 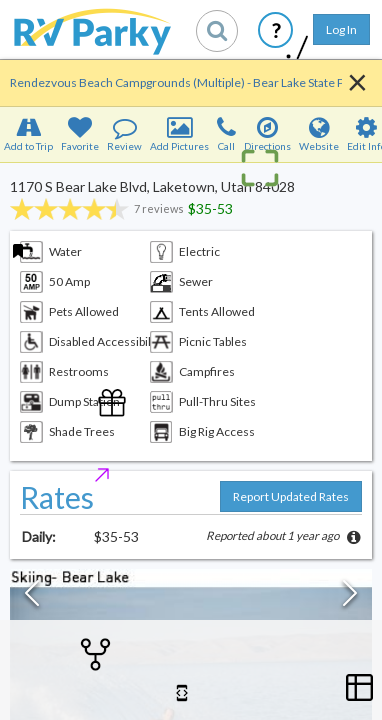 What do you see at coordinates (297, 47) in the screenshot?
I see `indicates a relative file path reference` at bounding box center [297, 47].